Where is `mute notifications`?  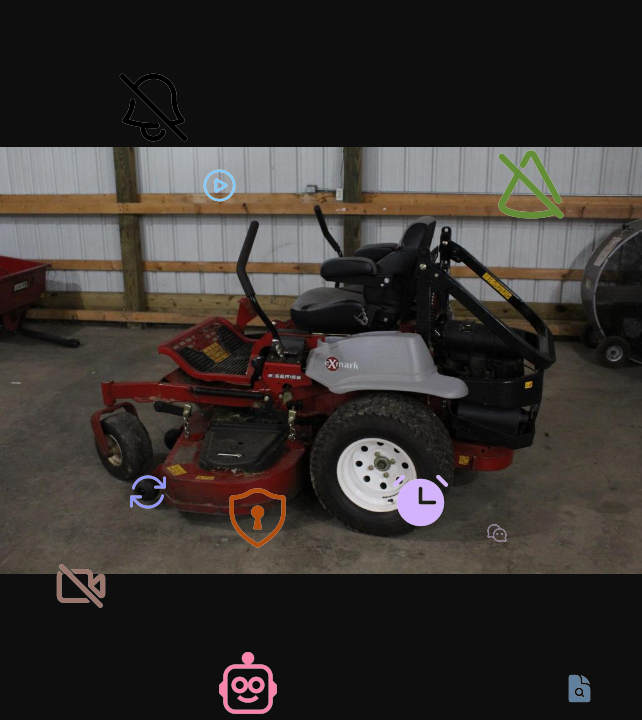
mute notifications is located at coordinates (153, 107).